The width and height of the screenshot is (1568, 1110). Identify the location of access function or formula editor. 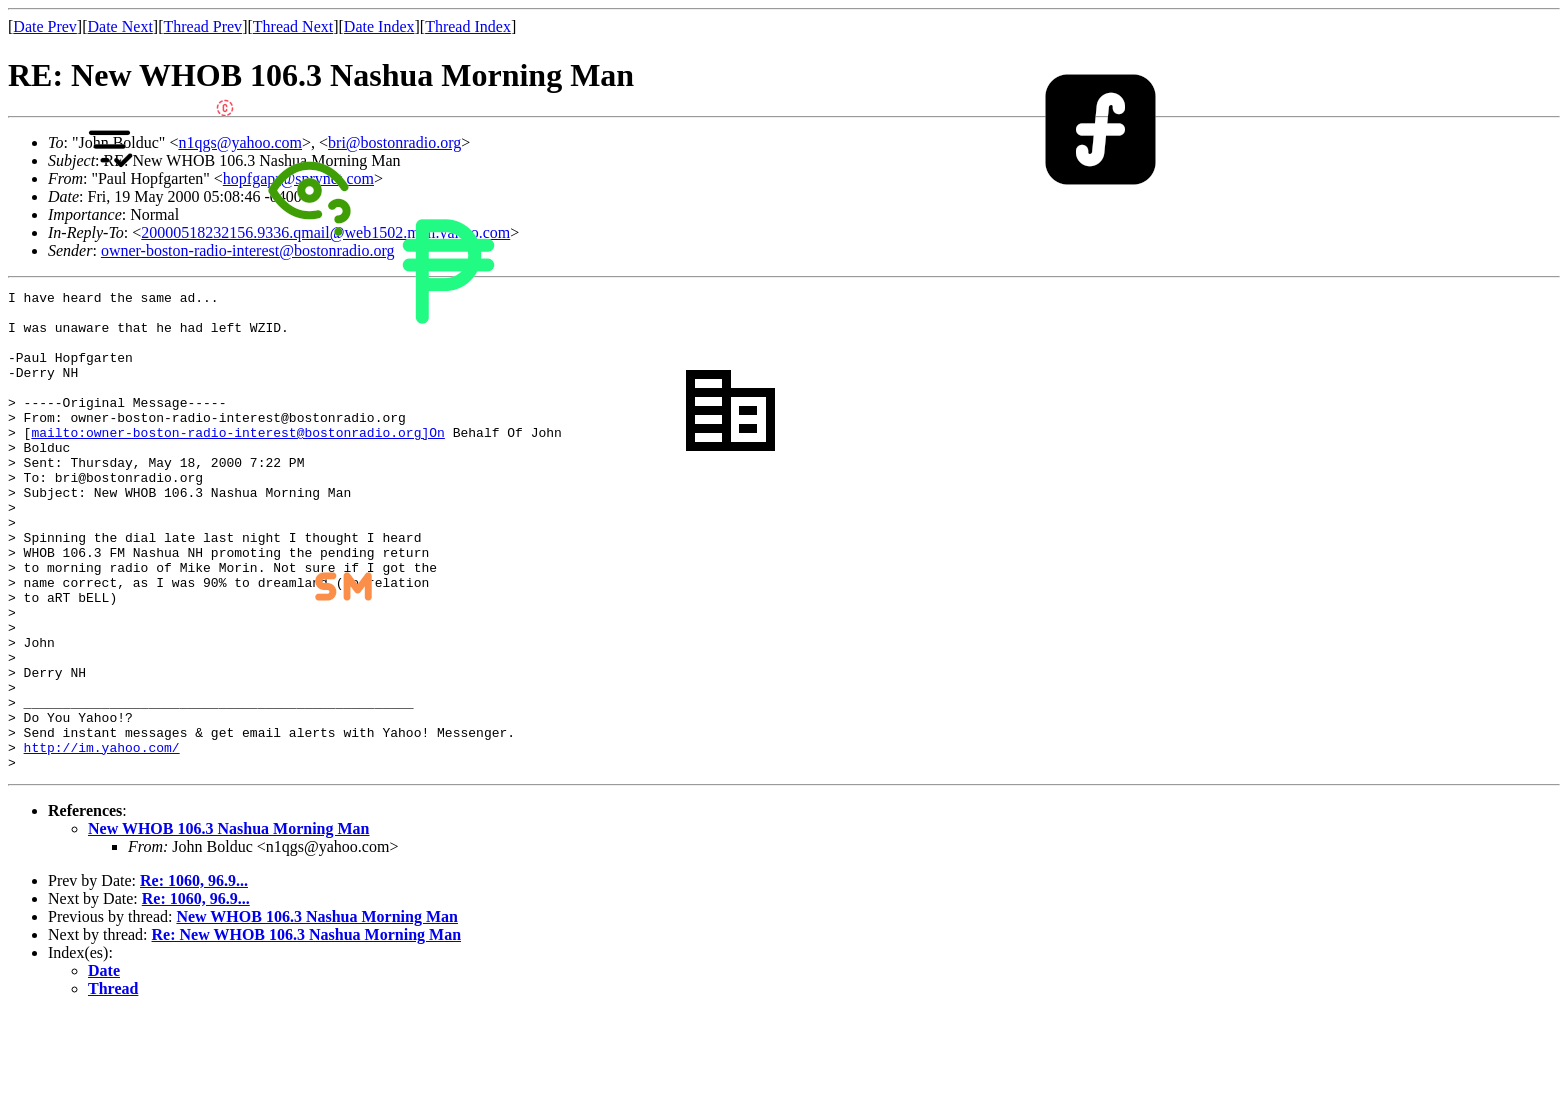
(1100, 129).